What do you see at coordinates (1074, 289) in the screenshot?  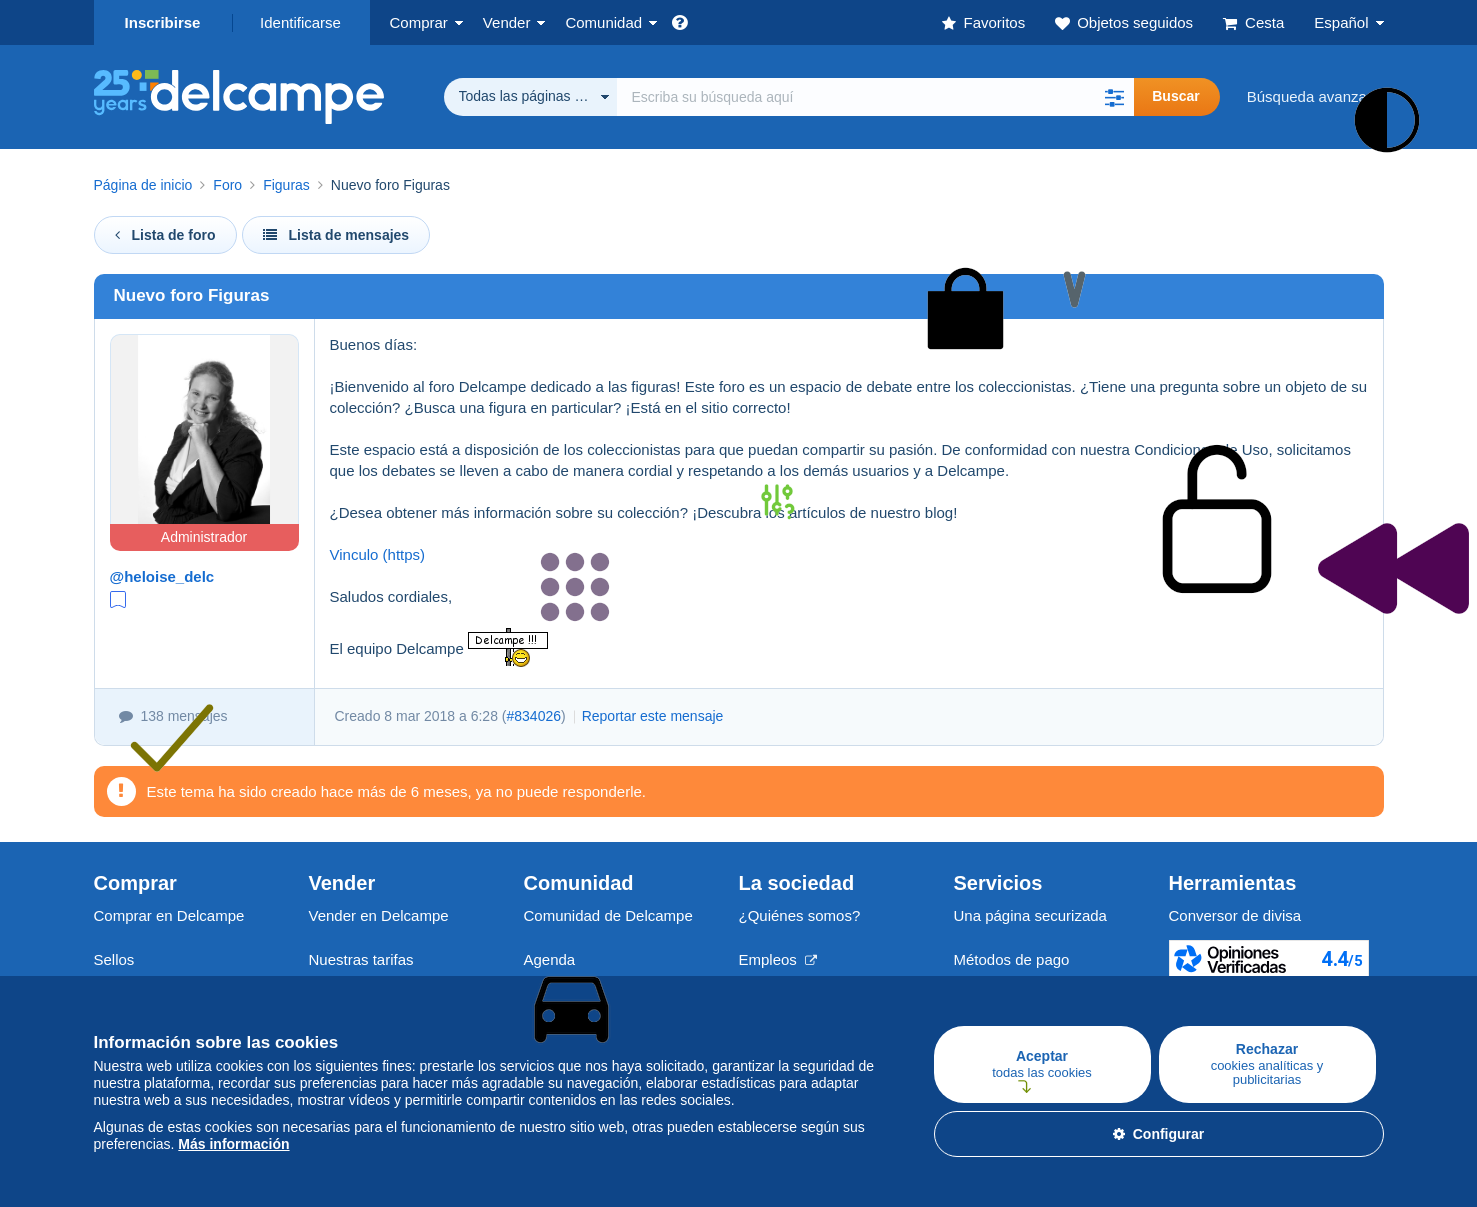 I see `indicates a "v" keyboard shortcut or hotkey` at bounding box center [1074, 289].